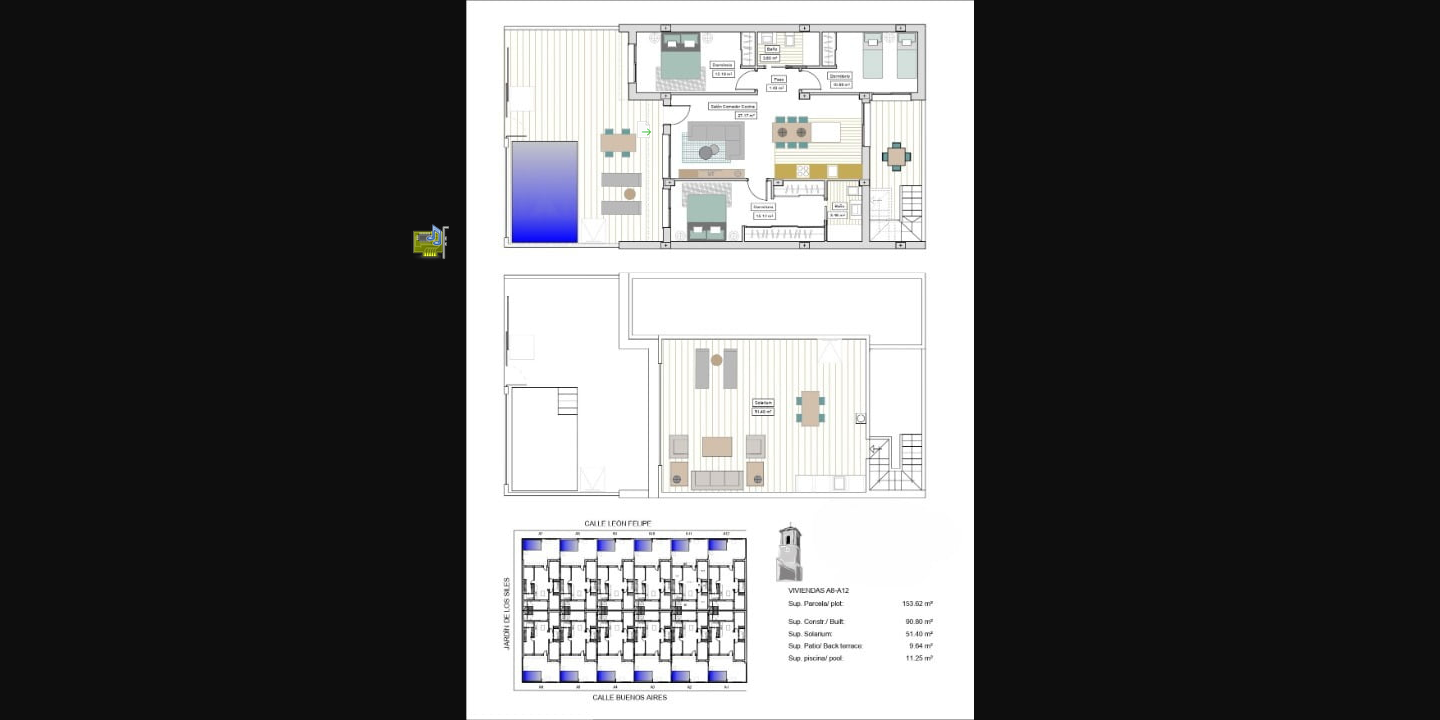 The height and width of the screenshot is (720, 1440). What do you see at coordinates (643, 129) in the screenshot?
I see `move file to another location` at bounding box center [643, 129].